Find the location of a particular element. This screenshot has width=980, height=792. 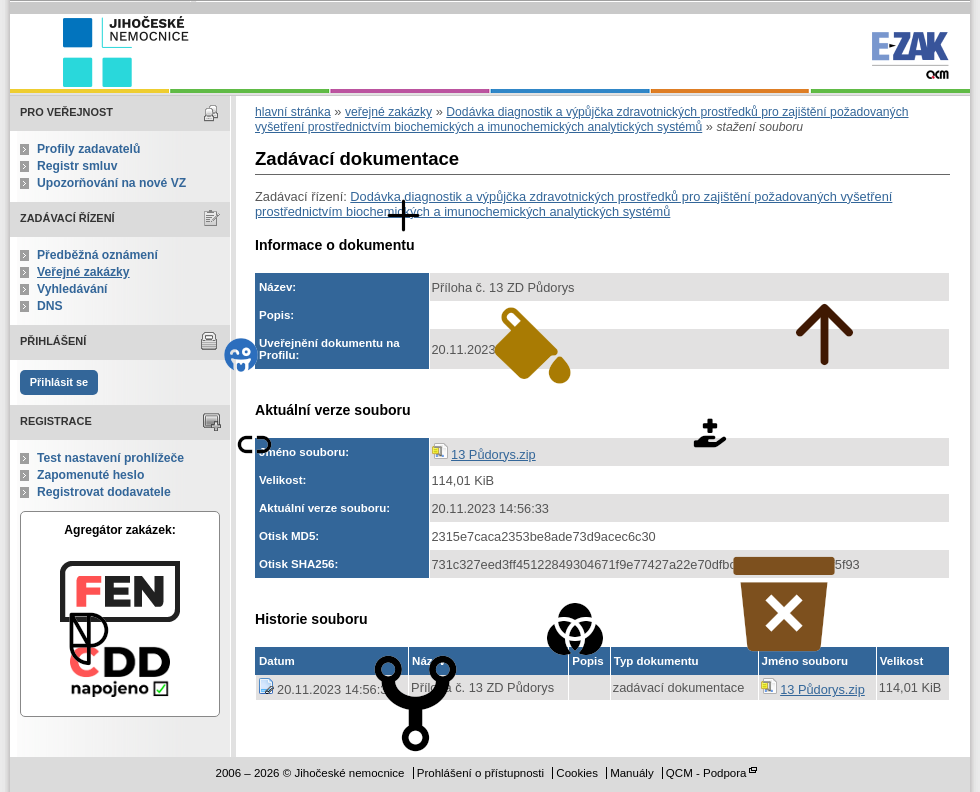

adjust color filter settings is located at coordinates (575, 629).